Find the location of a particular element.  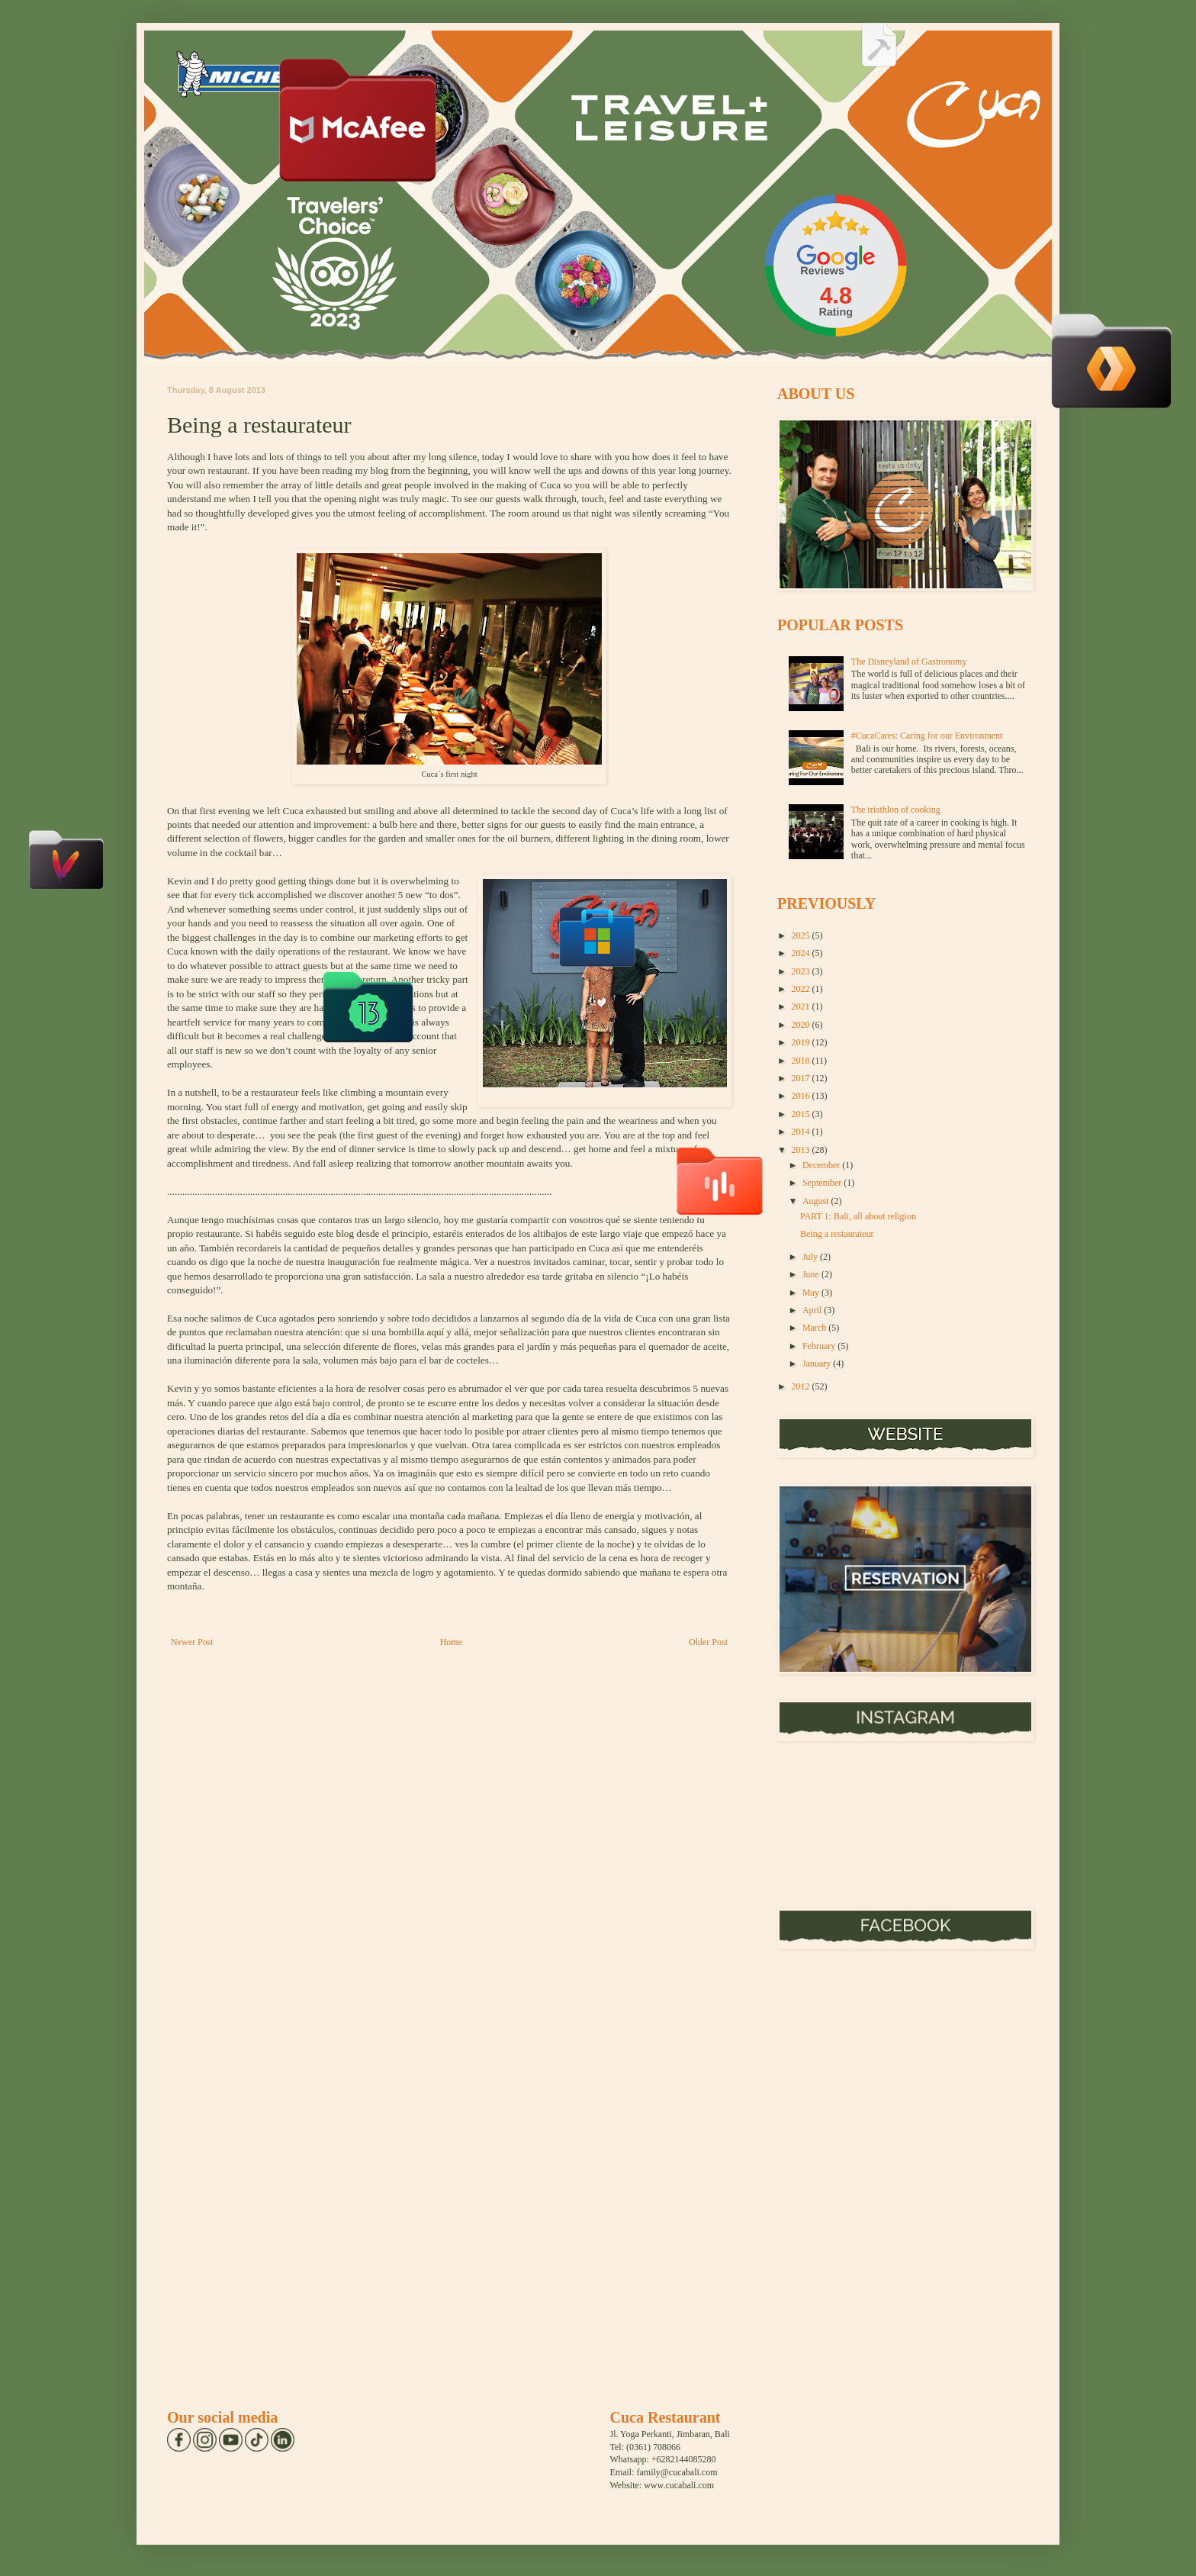

folder containing McAfee antivirus files is located at coordinates (357, 124).